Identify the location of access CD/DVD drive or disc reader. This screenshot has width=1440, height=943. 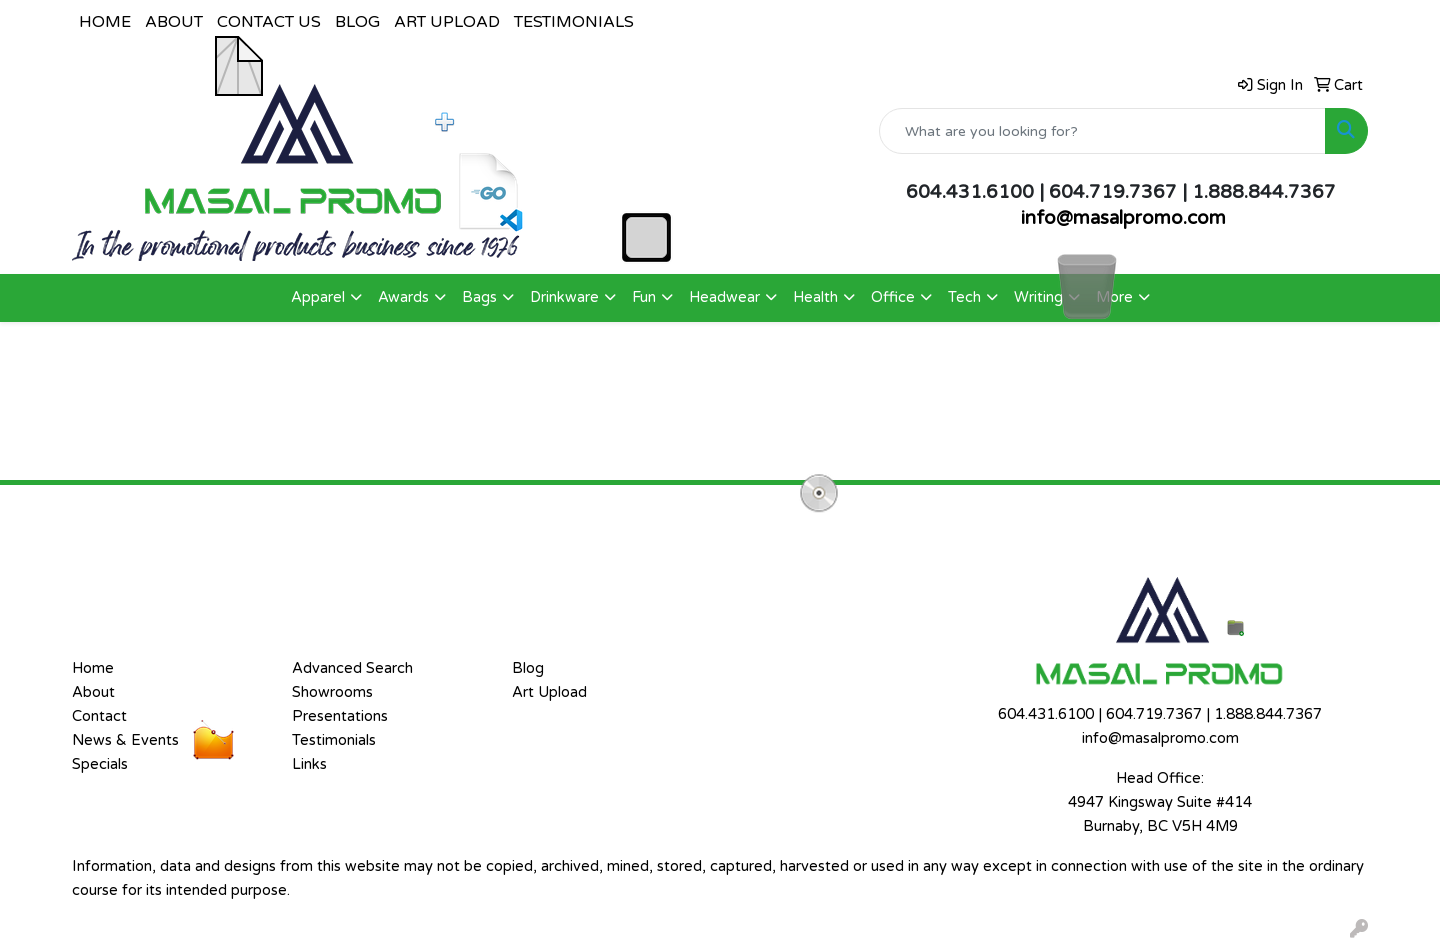
(819, 493).